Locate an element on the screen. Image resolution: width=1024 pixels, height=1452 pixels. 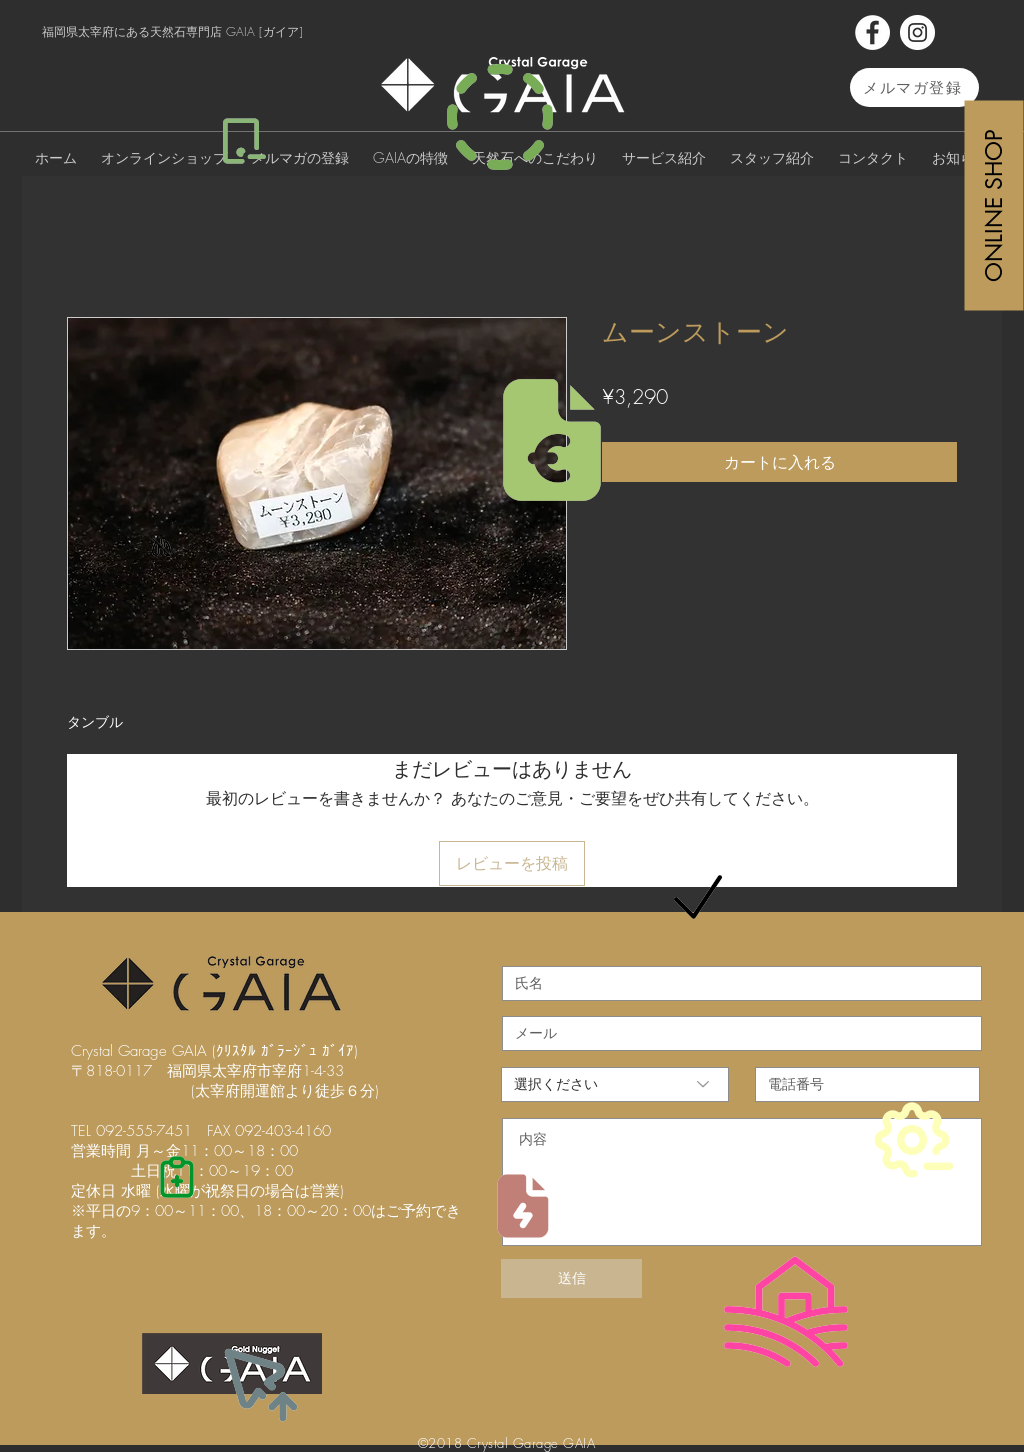
confirm or complete an action is located at coordinates (698, 897).